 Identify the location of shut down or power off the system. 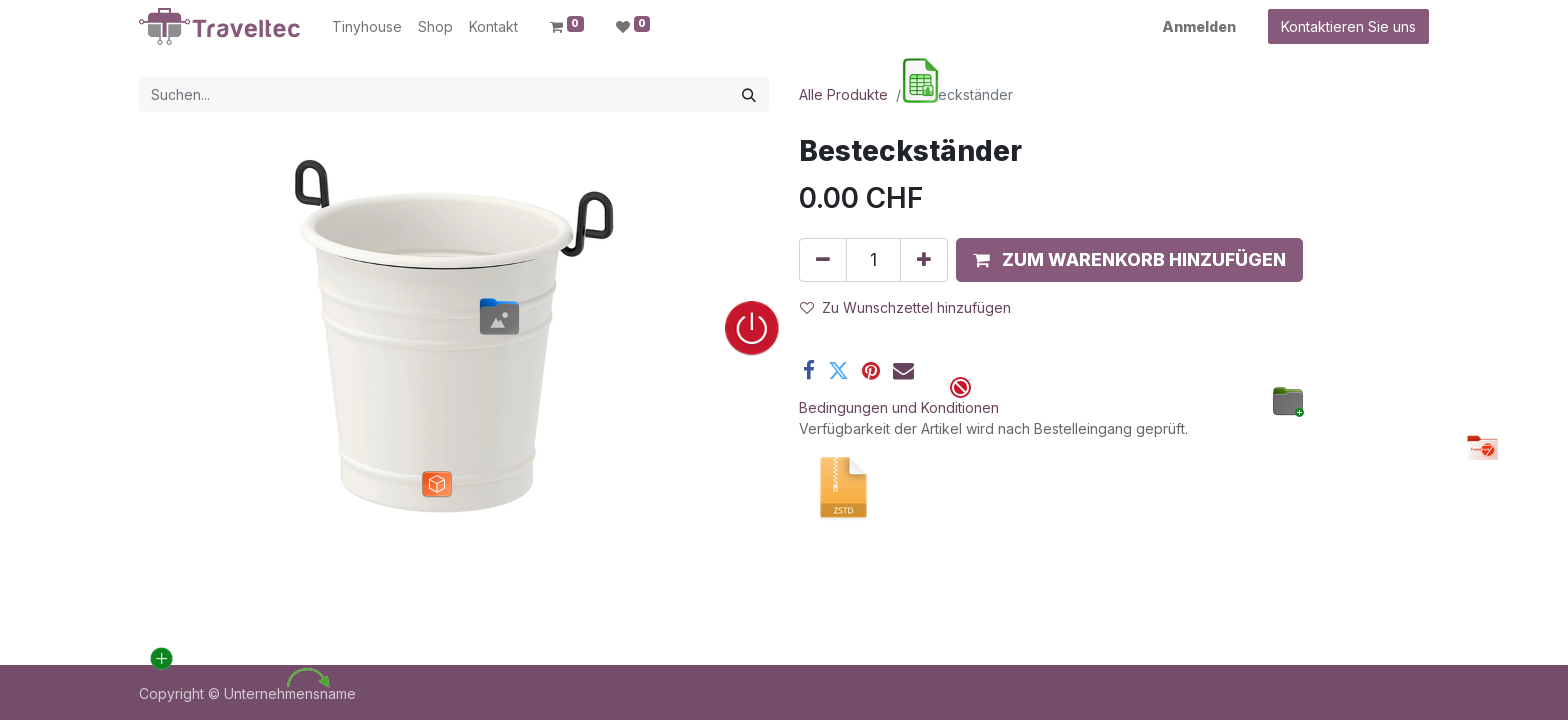
(753, 329).